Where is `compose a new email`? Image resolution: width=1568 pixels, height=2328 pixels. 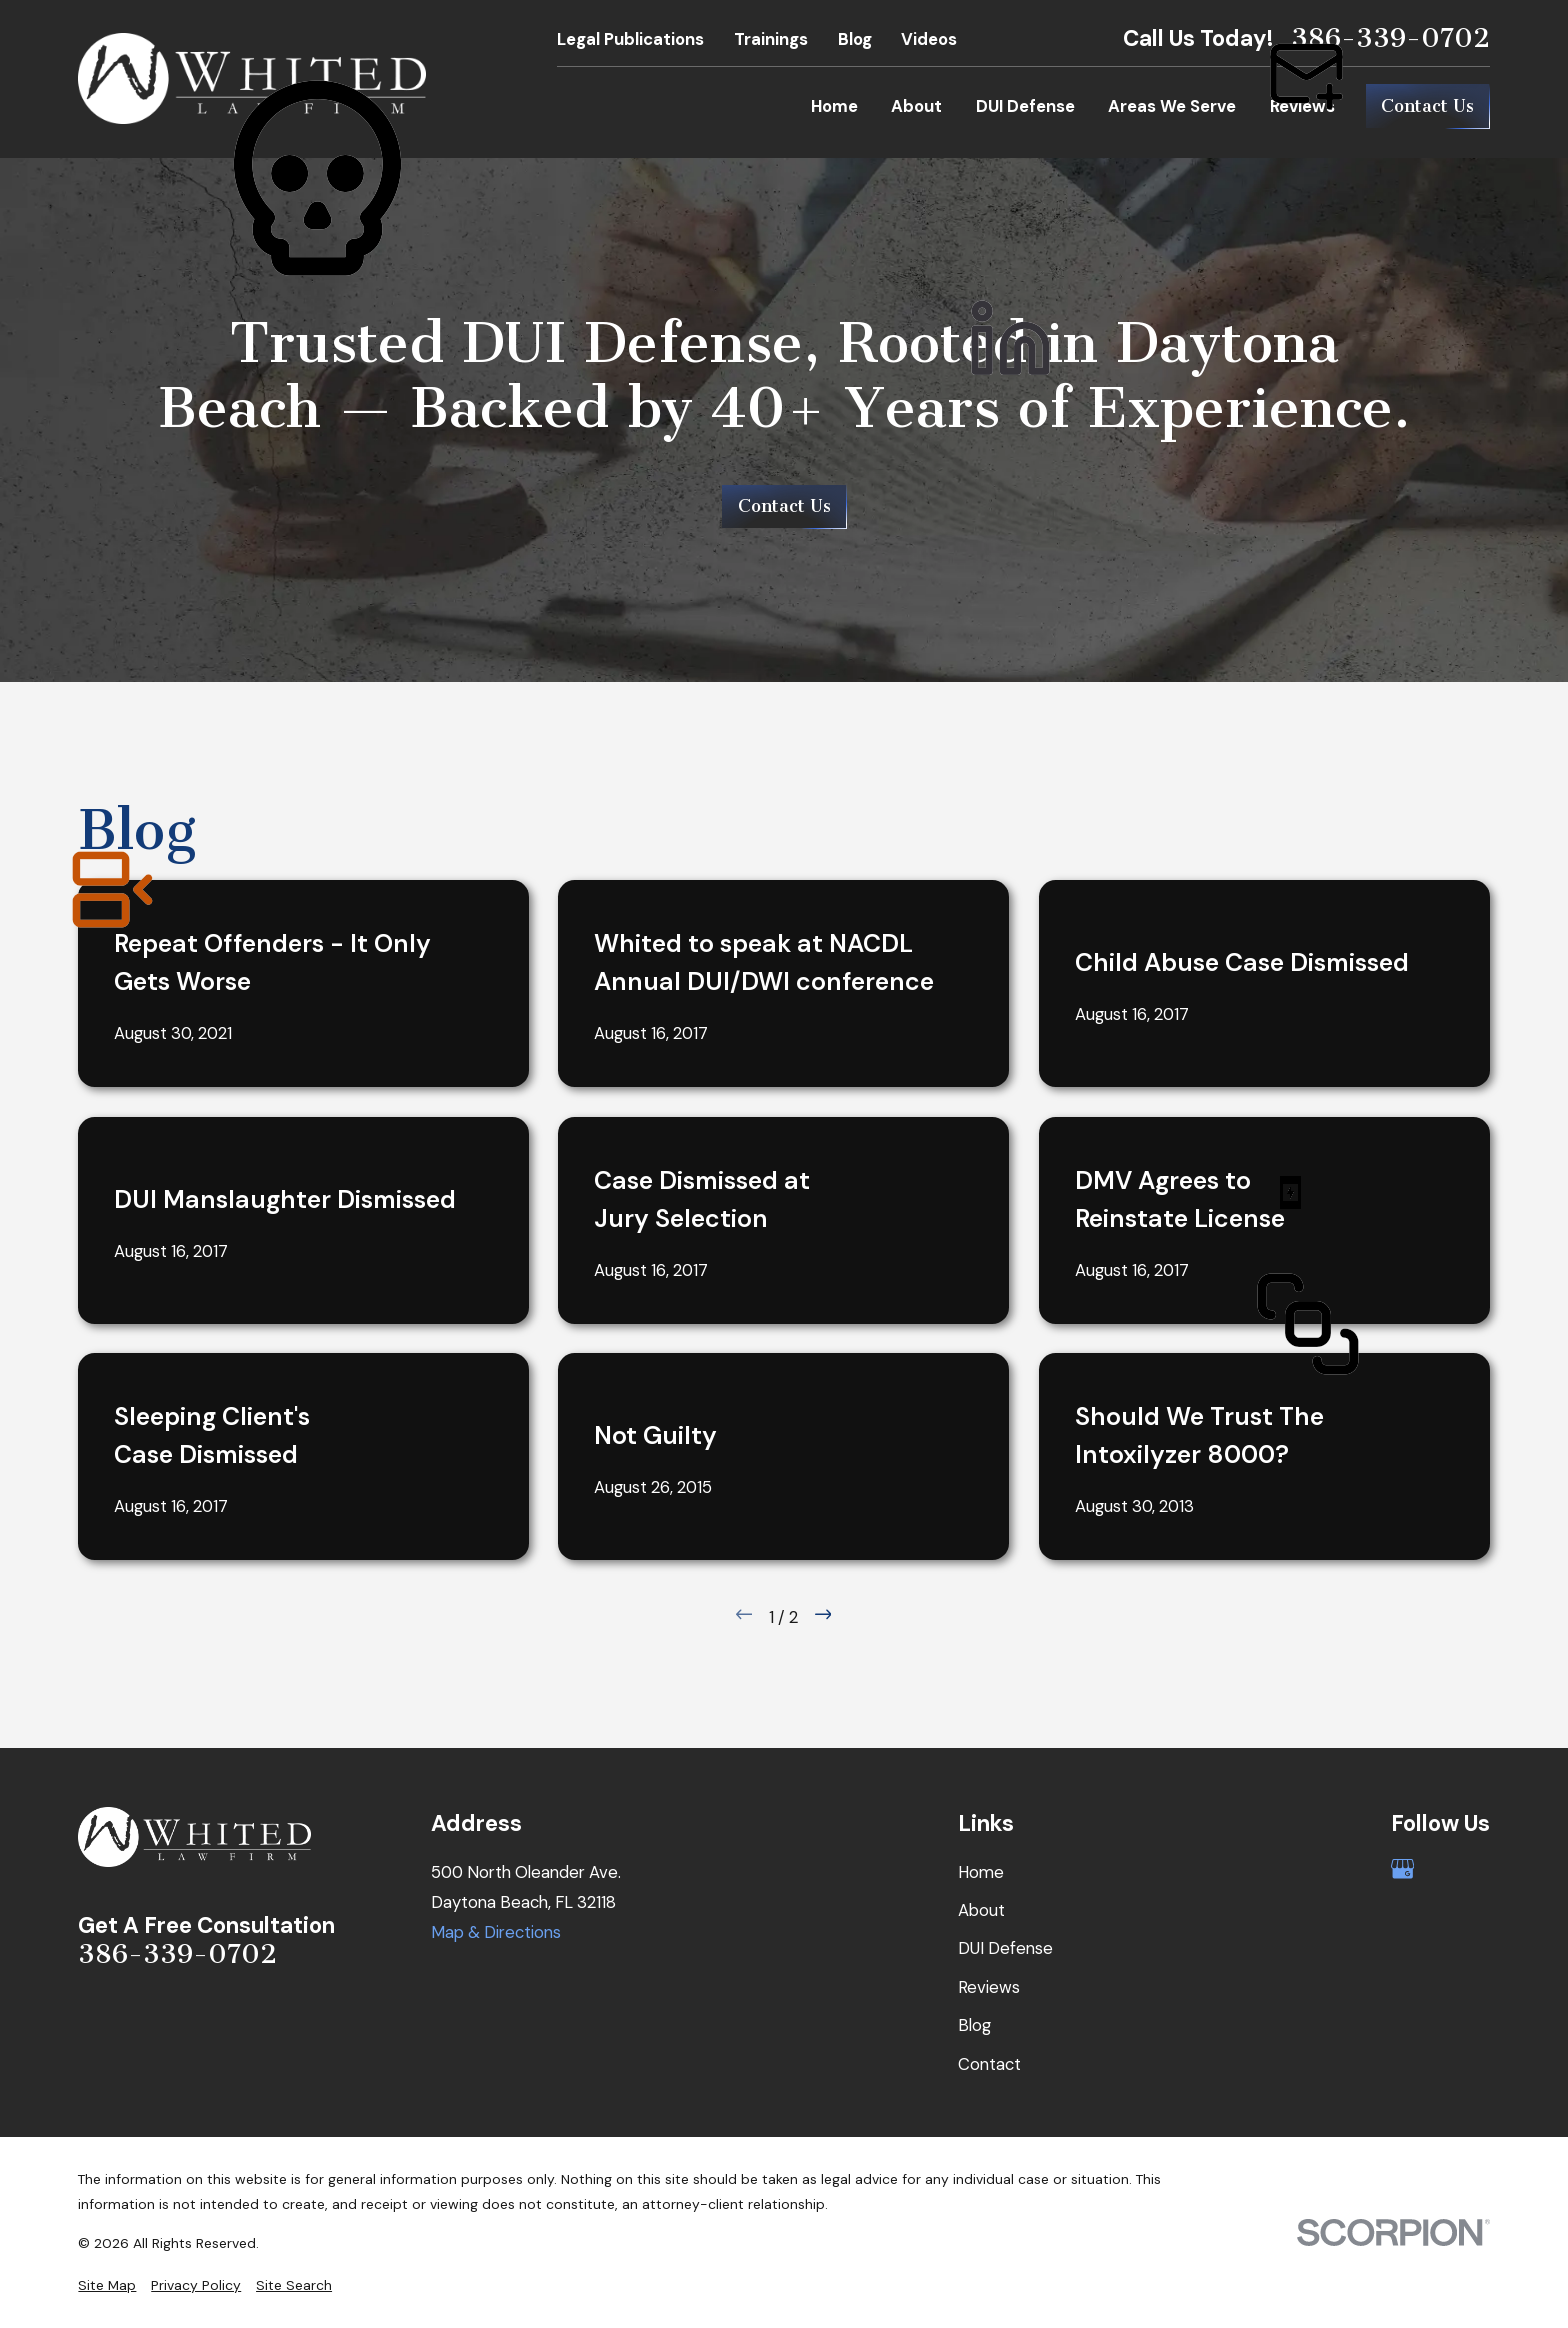 compose a new email is located at coordinates (1306, 73).